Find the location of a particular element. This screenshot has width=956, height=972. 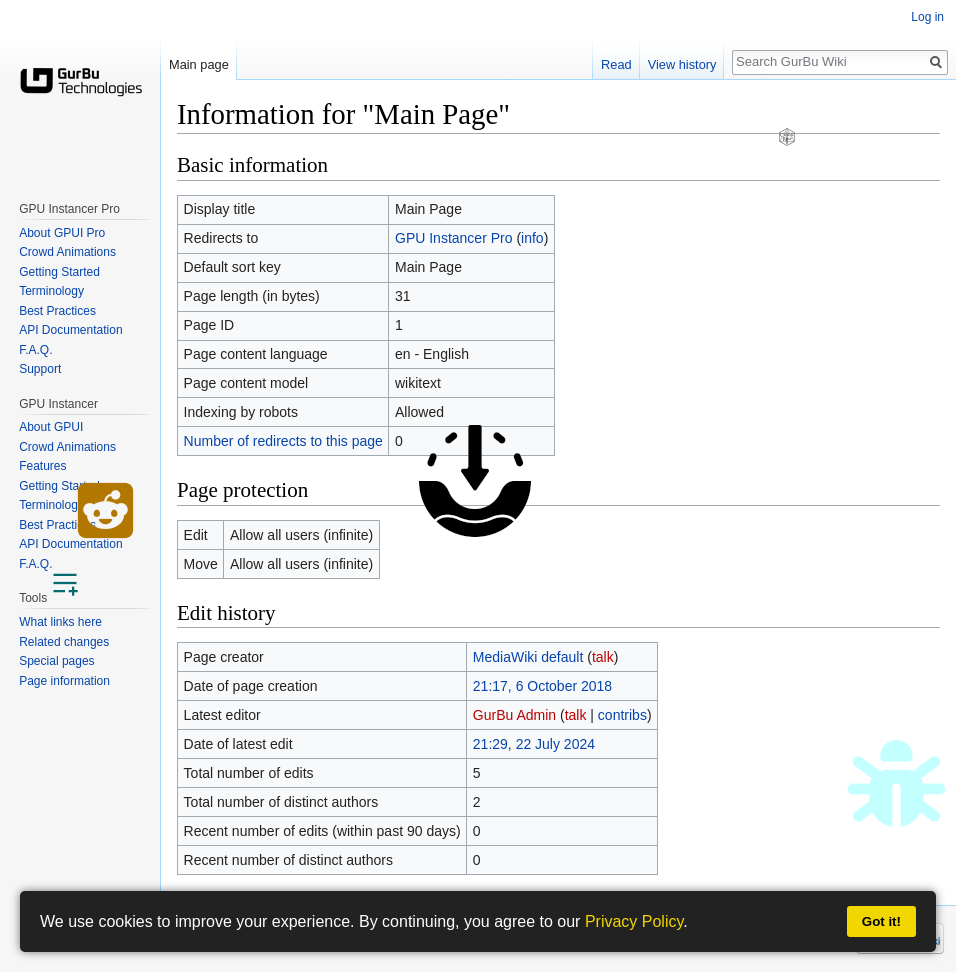

add to playlist is located at coordinates (65, 583).